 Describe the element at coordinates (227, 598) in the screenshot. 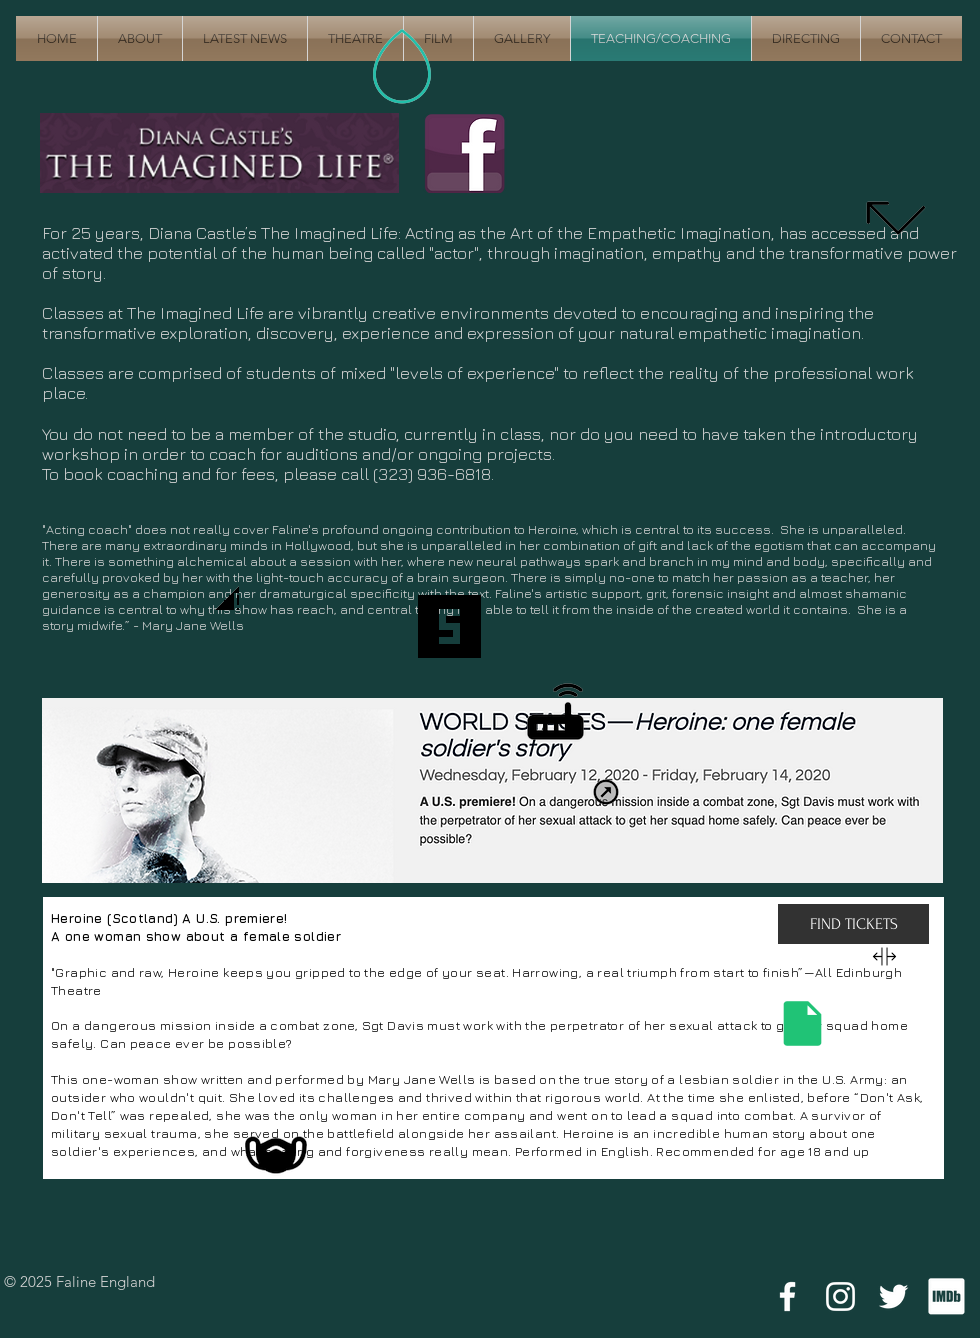

I see `indicates full cellular signal but no internet connection` at that location.